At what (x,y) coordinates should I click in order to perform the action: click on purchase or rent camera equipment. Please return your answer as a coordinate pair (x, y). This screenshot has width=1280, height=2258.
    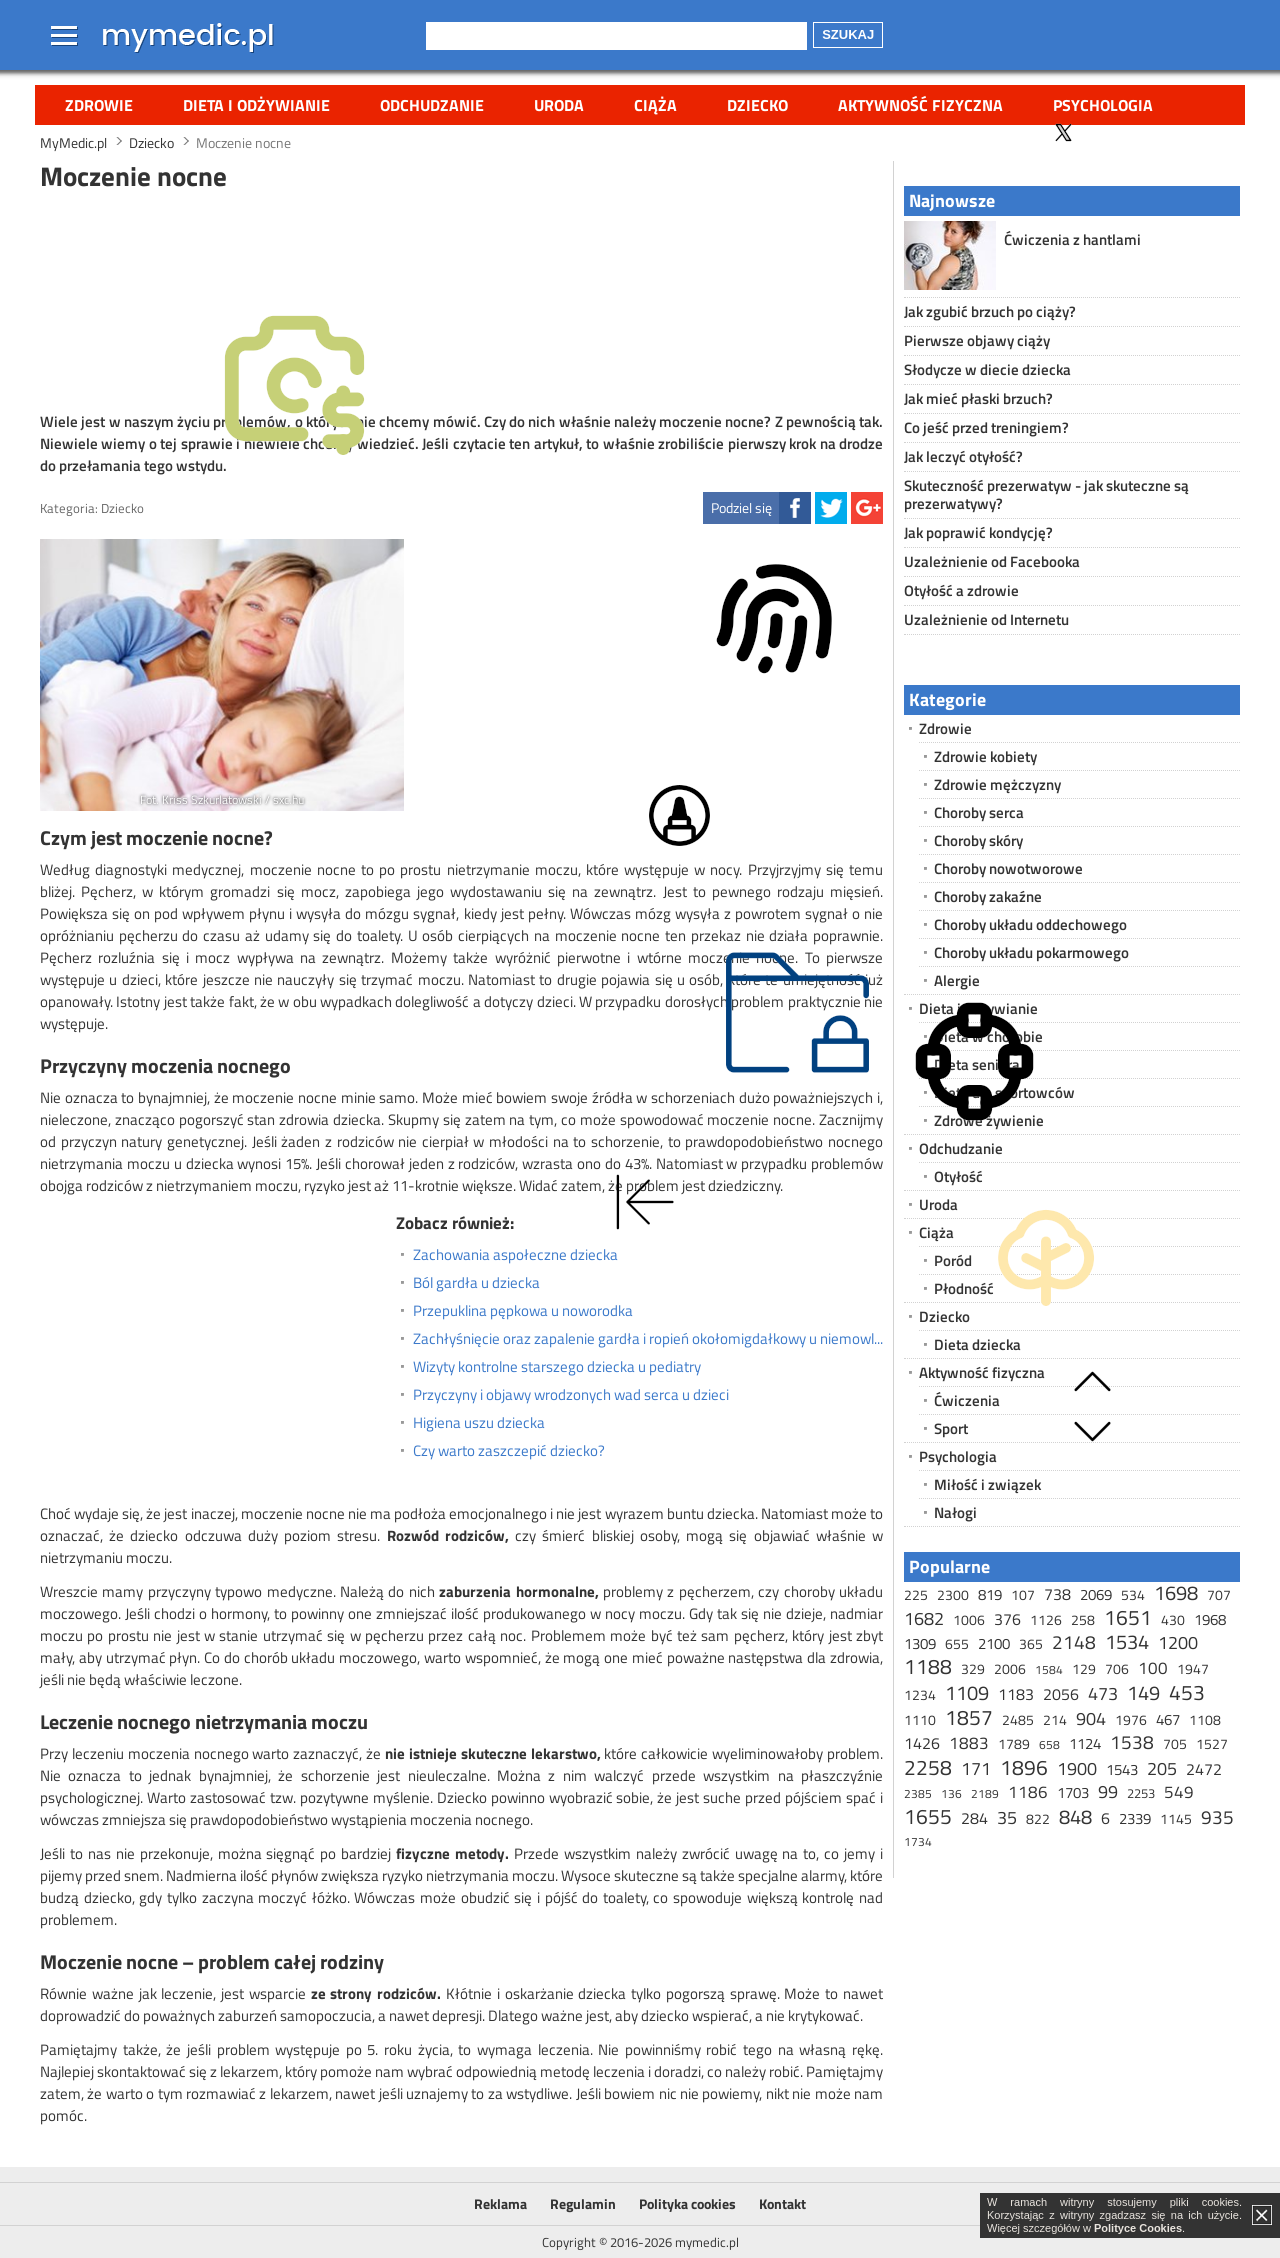
    Looking at the image, I should click on (294, 378).